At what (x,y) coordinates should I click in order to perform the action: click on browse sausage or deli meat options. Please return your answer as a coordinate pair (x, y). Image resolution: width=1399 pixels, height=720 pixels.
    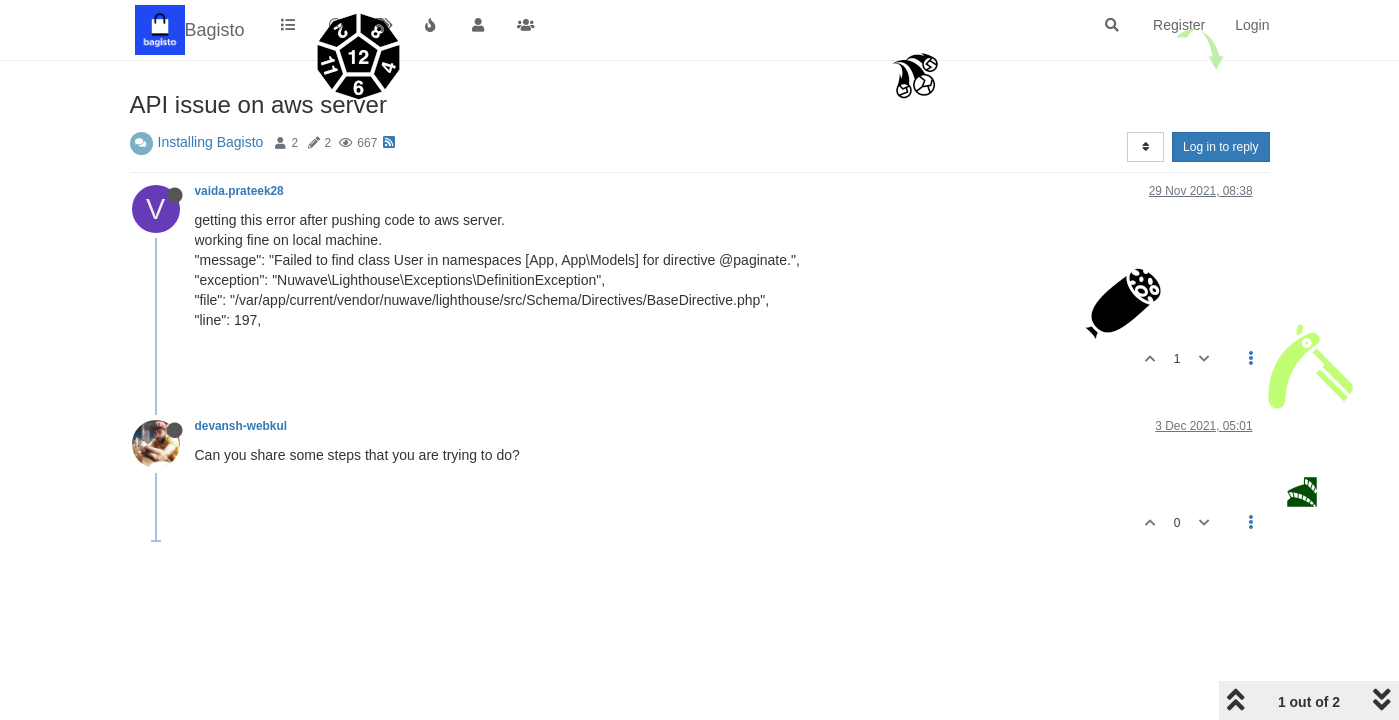
    Looking at the image, I should click on (1123, 304).